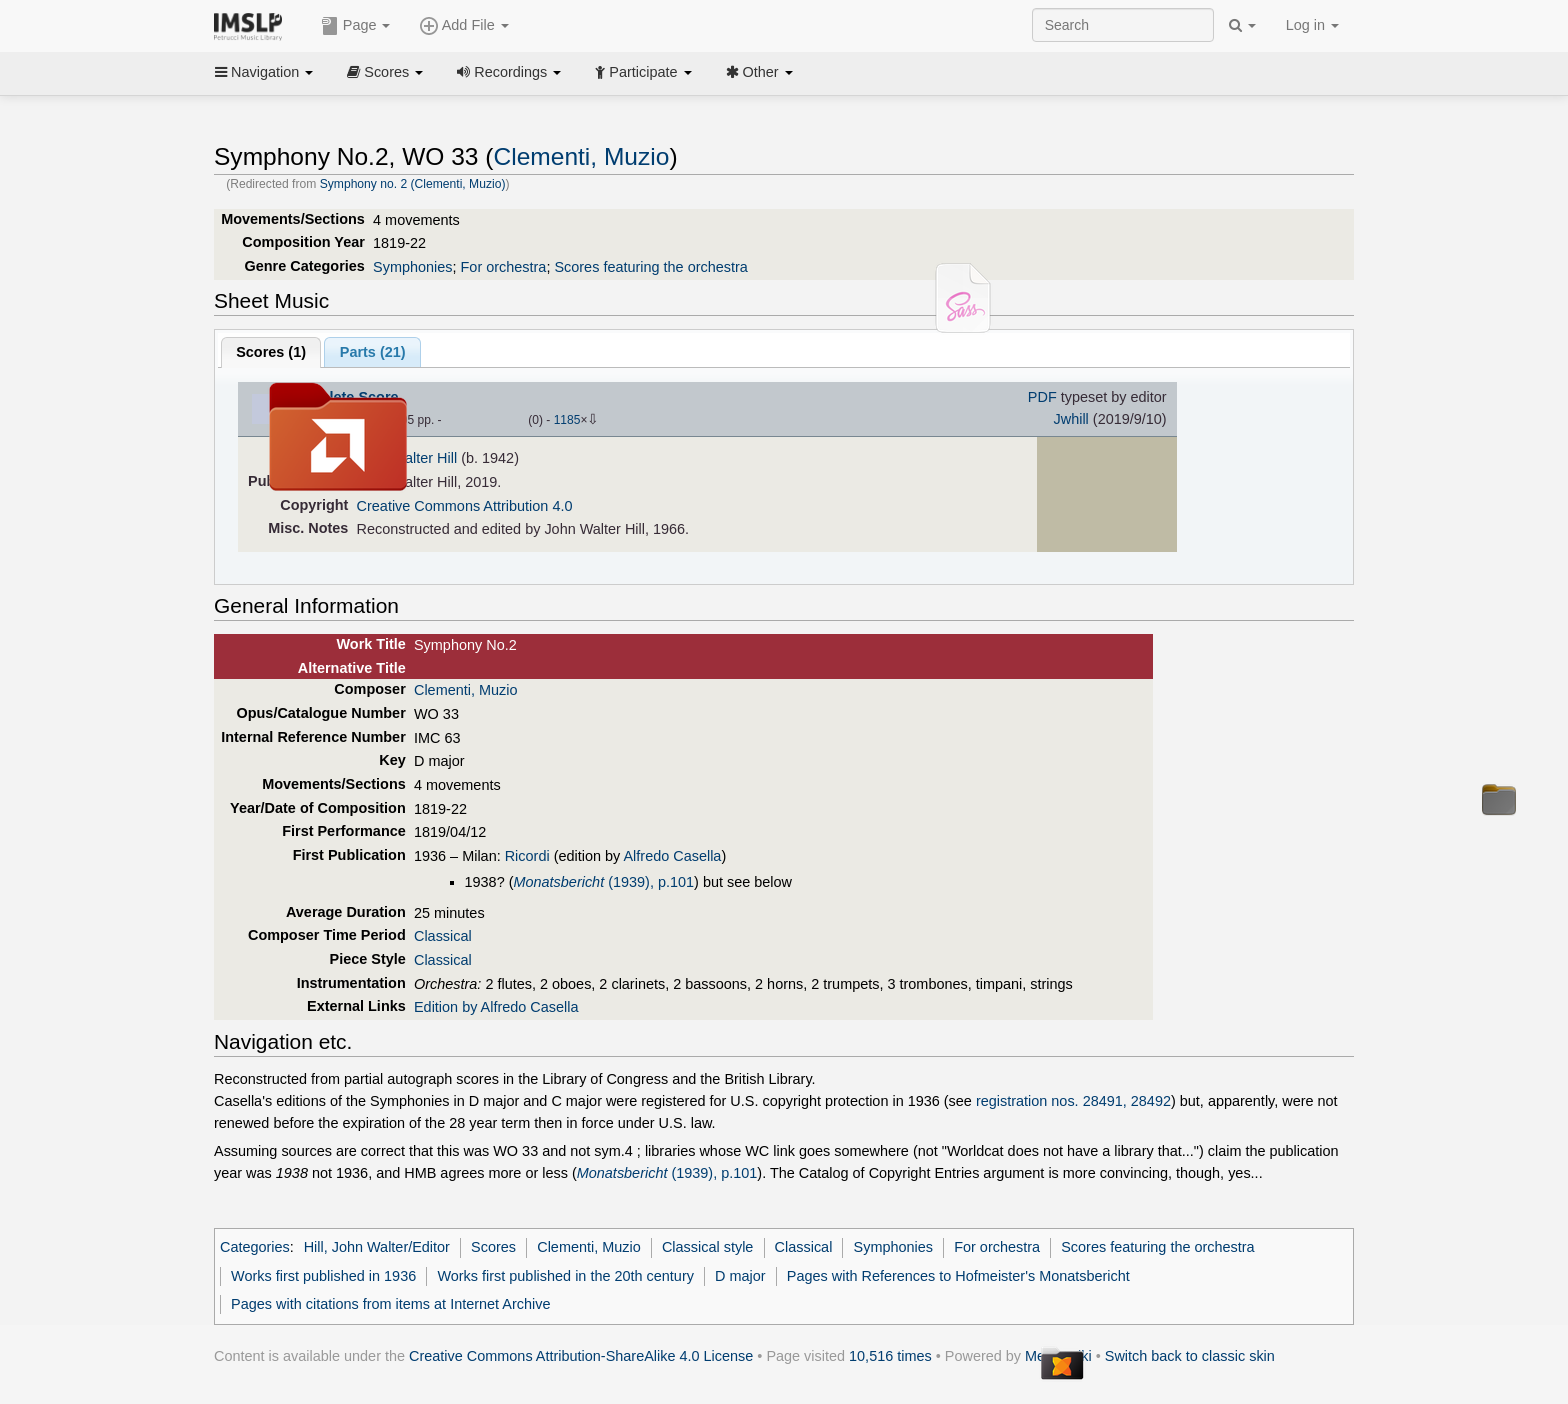 The image size is (1568, 1404). What do you see at coordinates (1499, 799) in the screenshot?
I see `open a folder to view its contents` at bounding box center [1499, 799].